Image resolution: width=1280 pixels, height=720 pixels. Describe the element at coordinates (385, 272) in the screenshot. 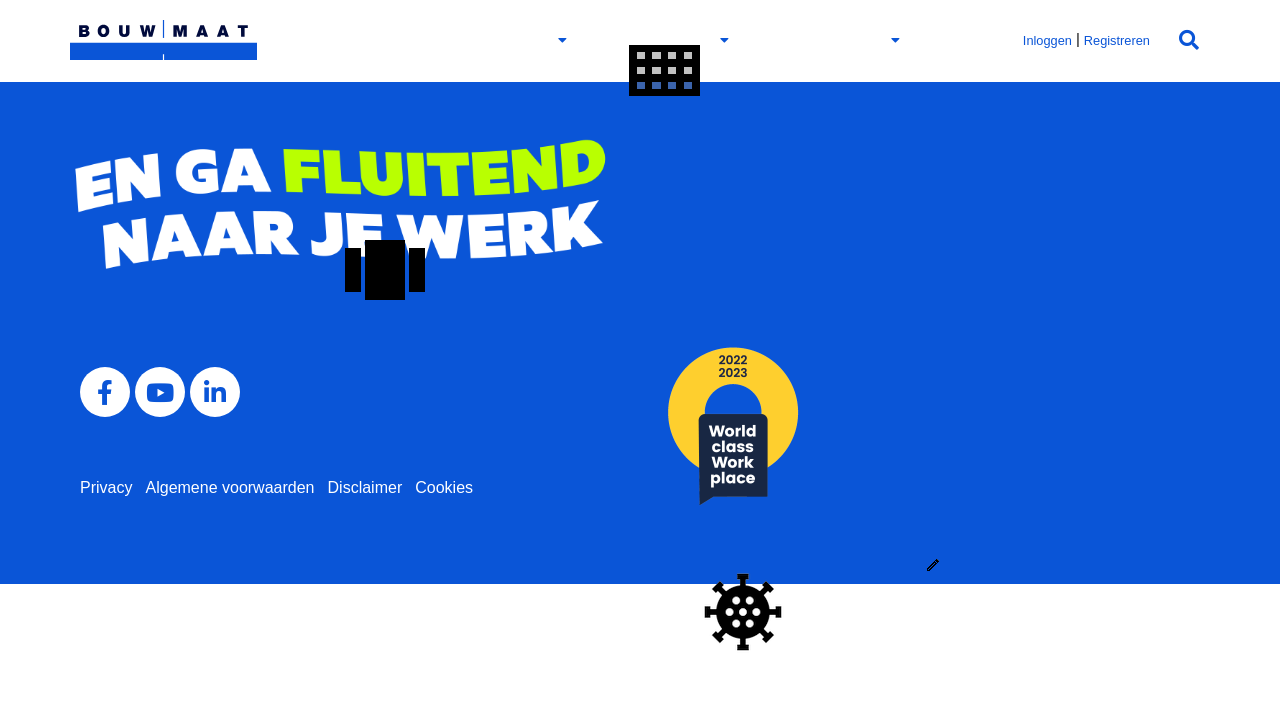

I see `view content in carousel mode` at that location.